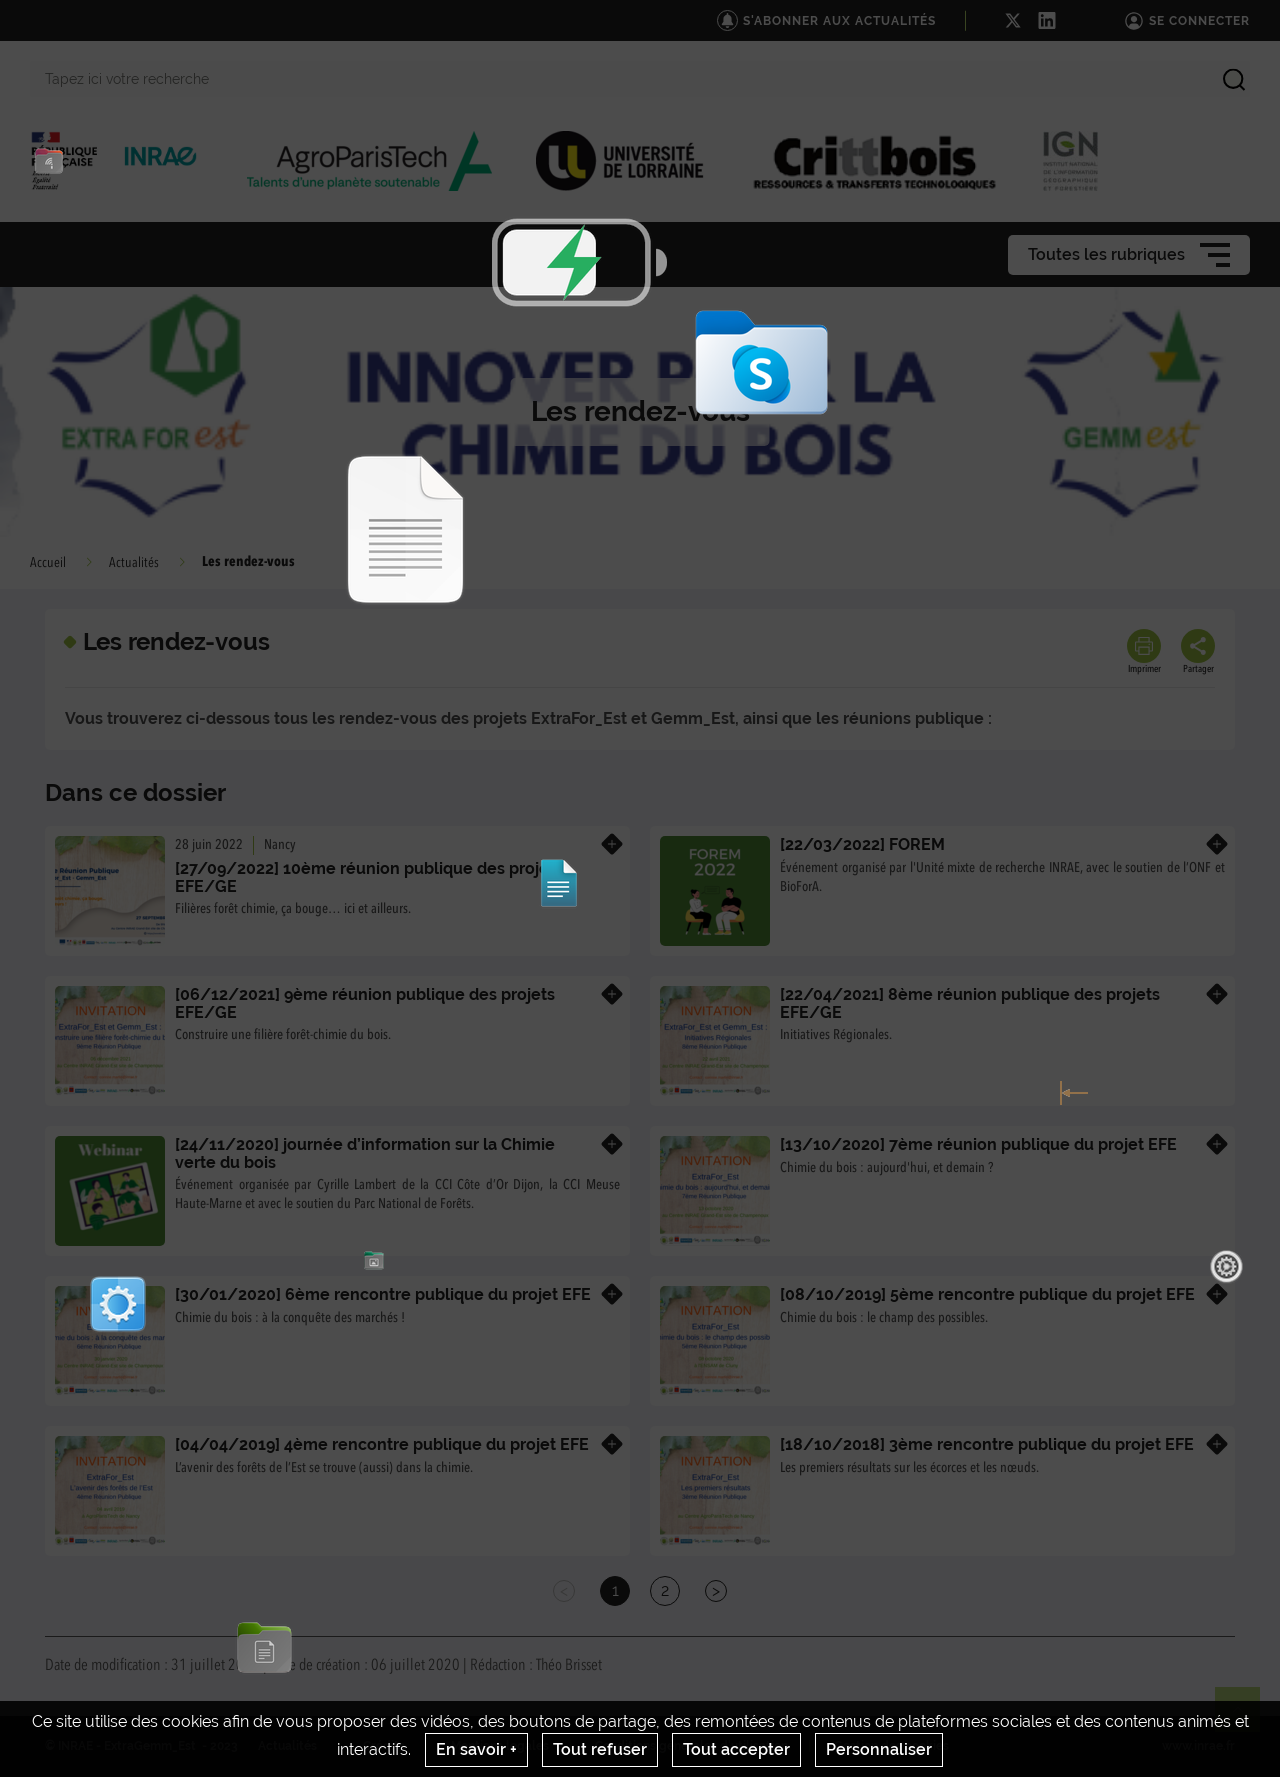 This screenshot has width=1280, height=1777. Describe the element at coordinates (405, 529) in the screenshot. I see `open a plain text file` at that location.